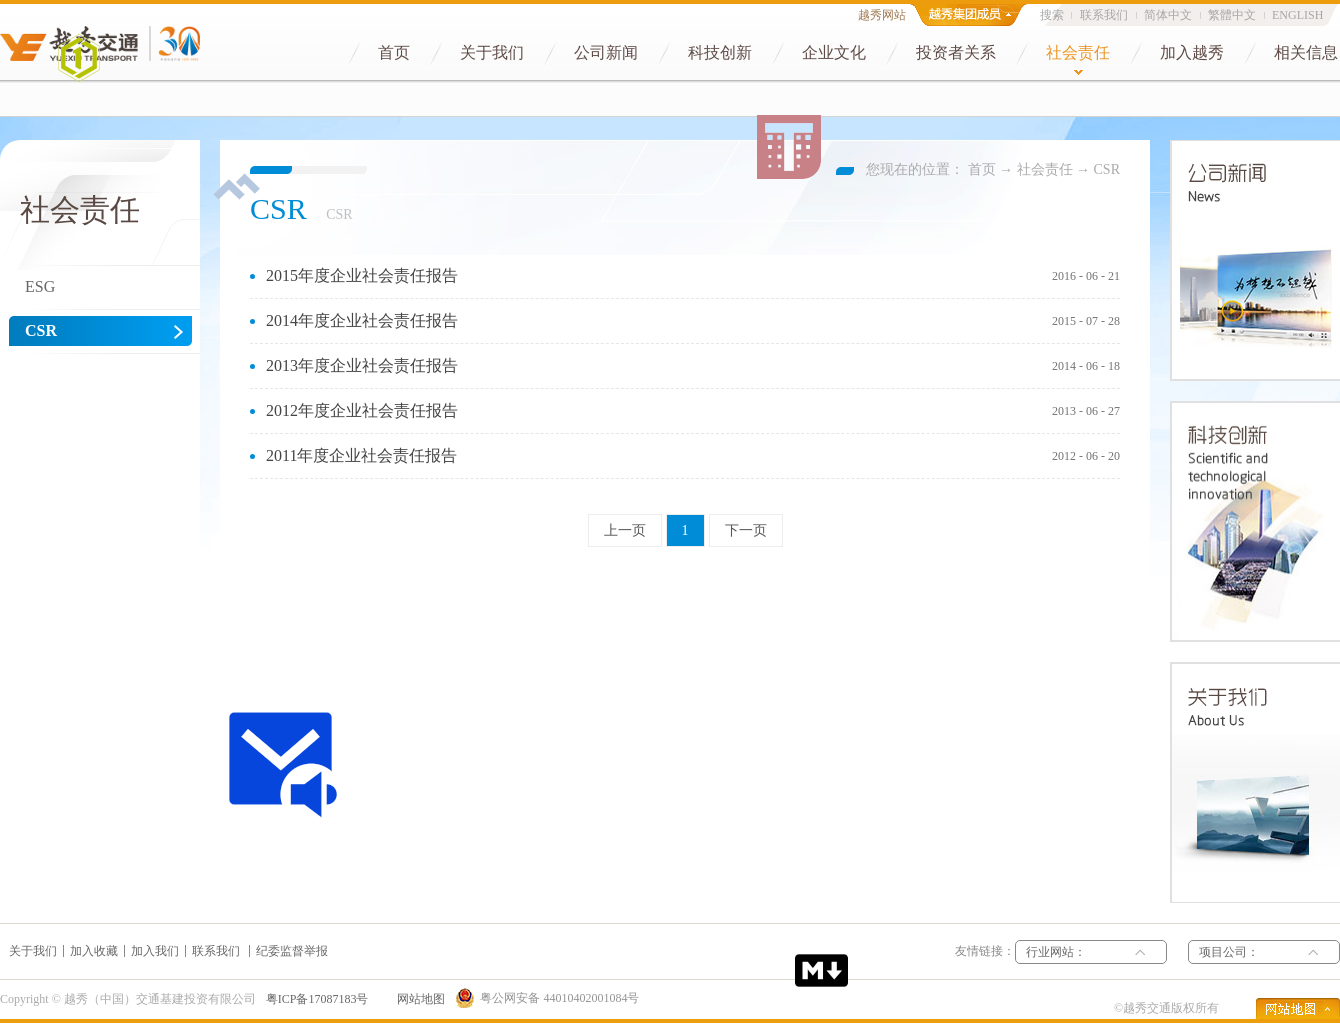 The height and width of the screenshot is (1028, 1340). What do you see at coordinates (280, 758) in the screenshot?
I see `adjust email notification sound settings` at bounding box center [280, 758].